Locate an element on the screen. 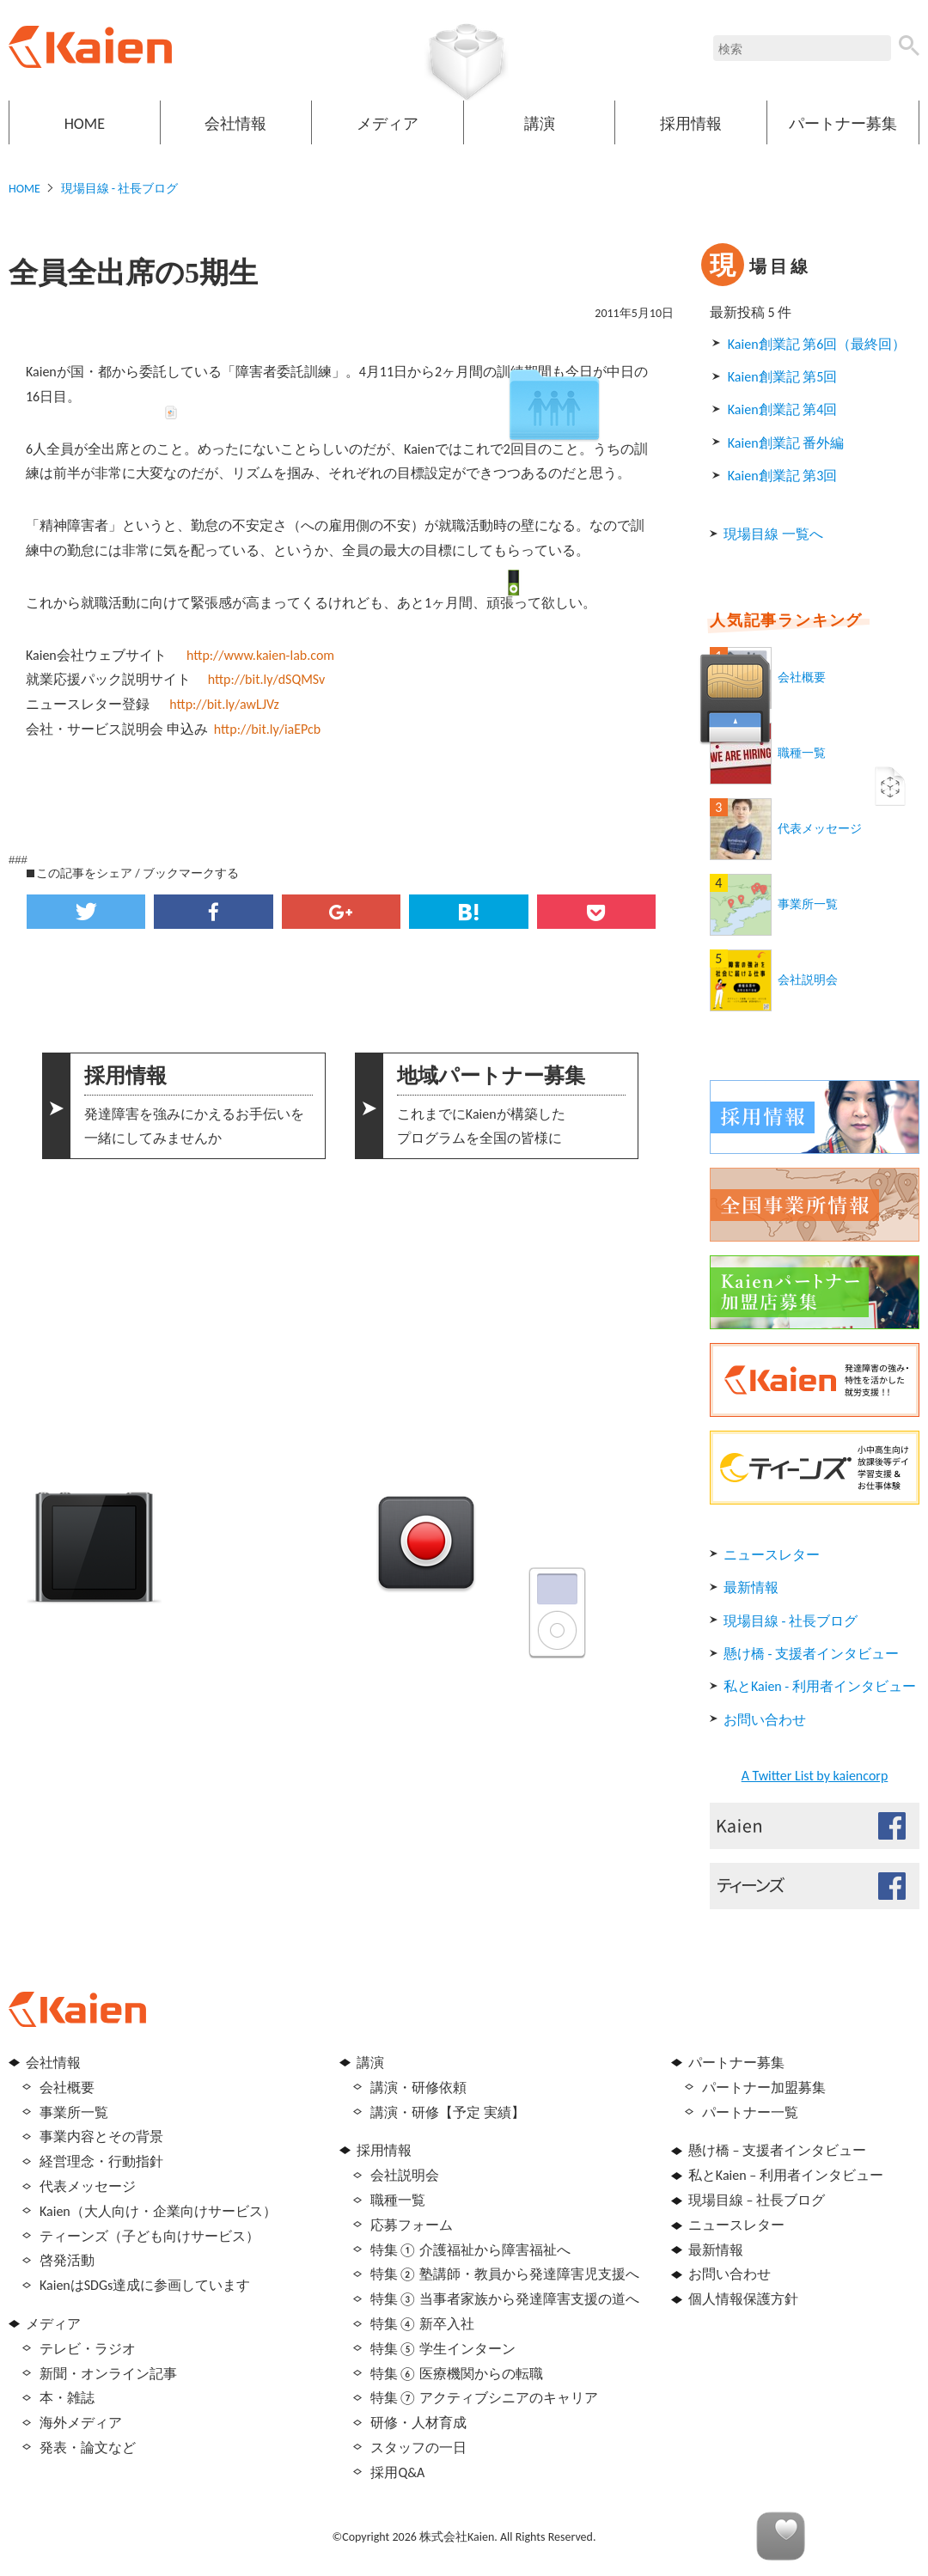  open an augmented reality file is located at coordinates (890, 787).